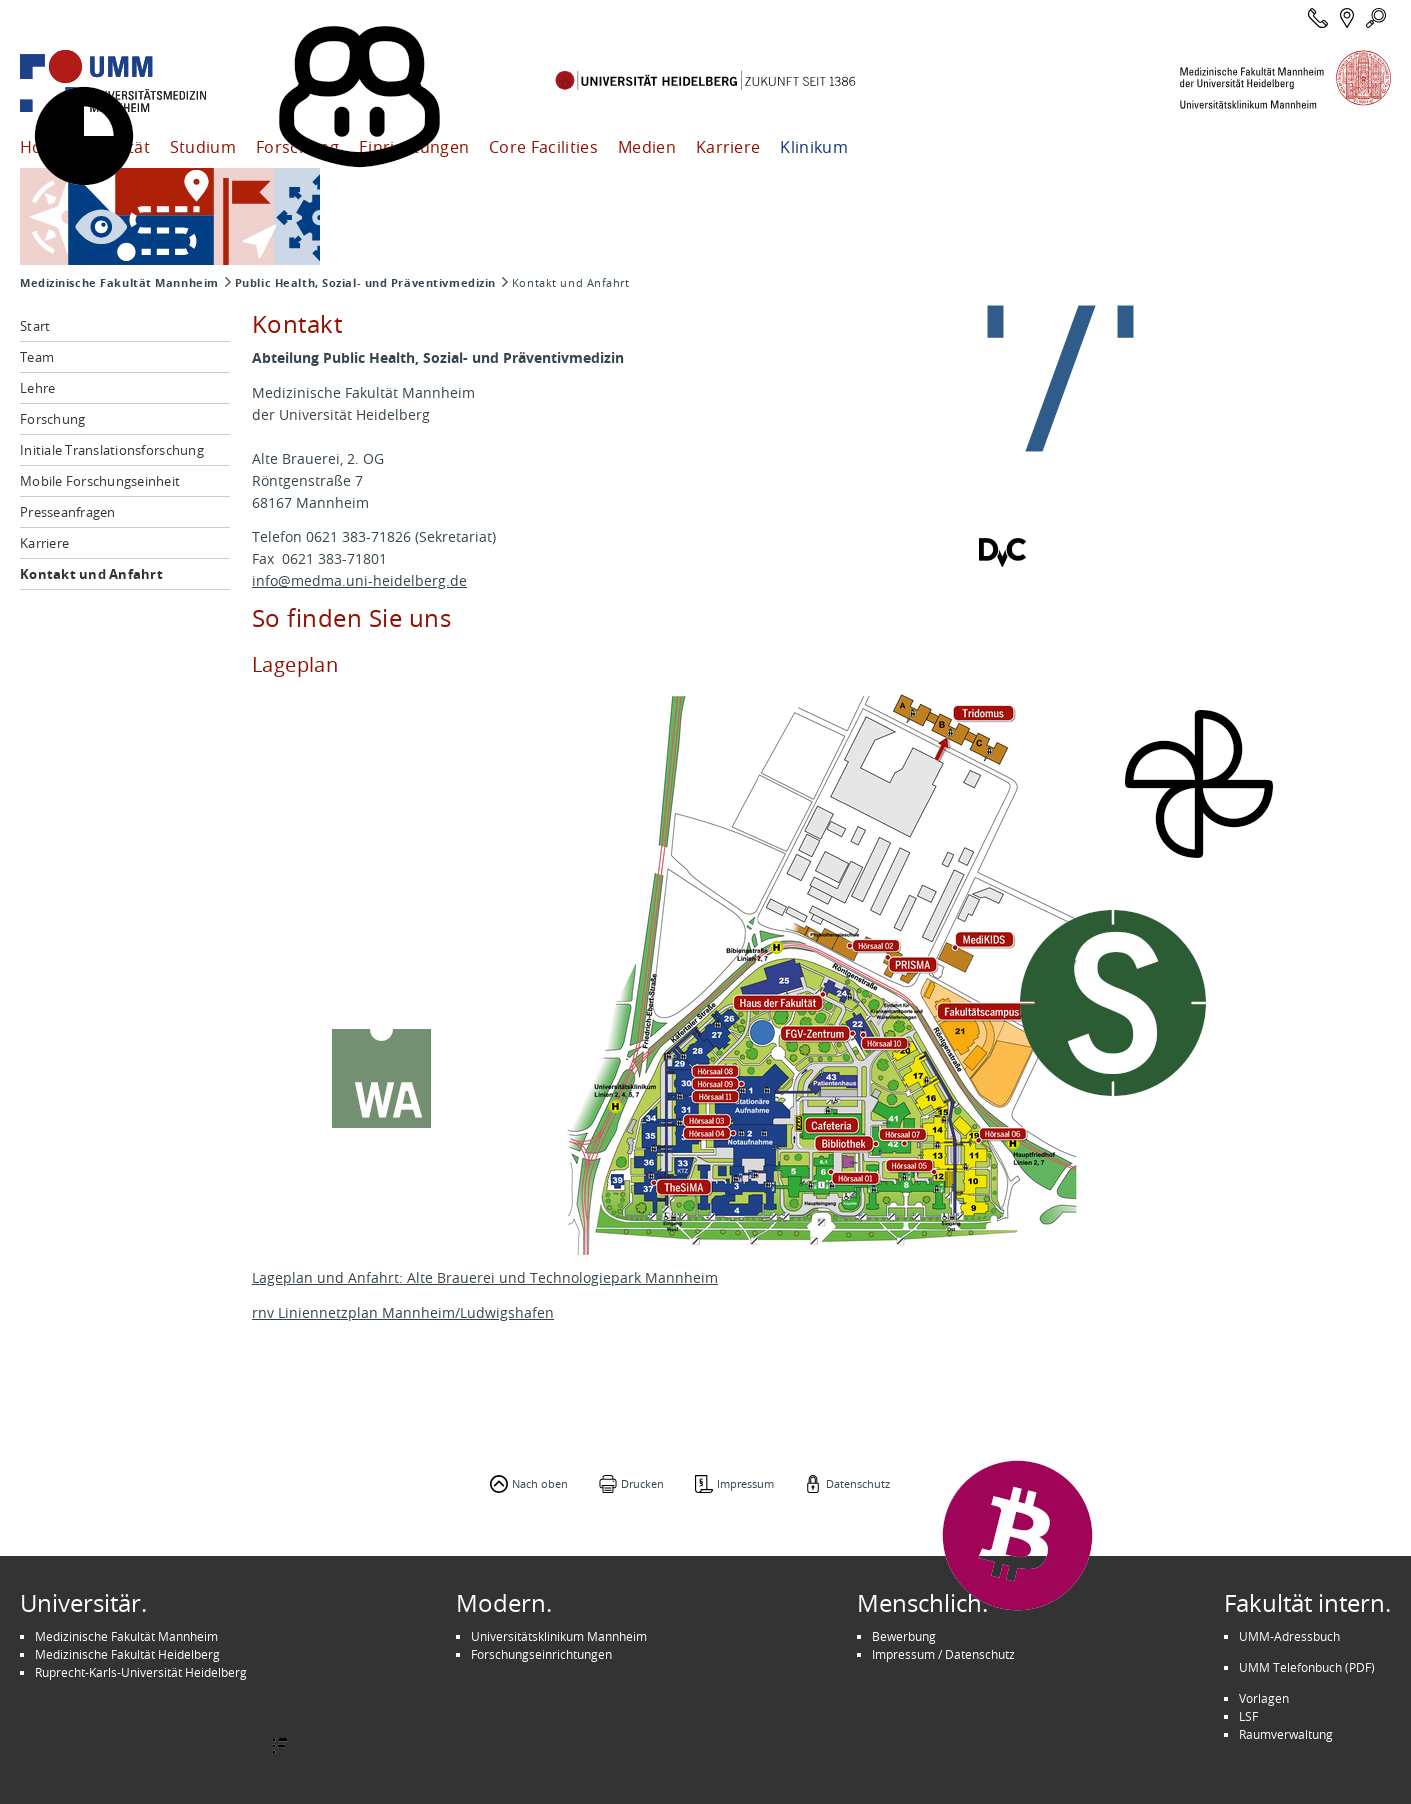  What do you see at coordinates (1113, 1003) in the screenshot?
I see `visit Stryker Corporation website` at bounding box center [1113, 1003].